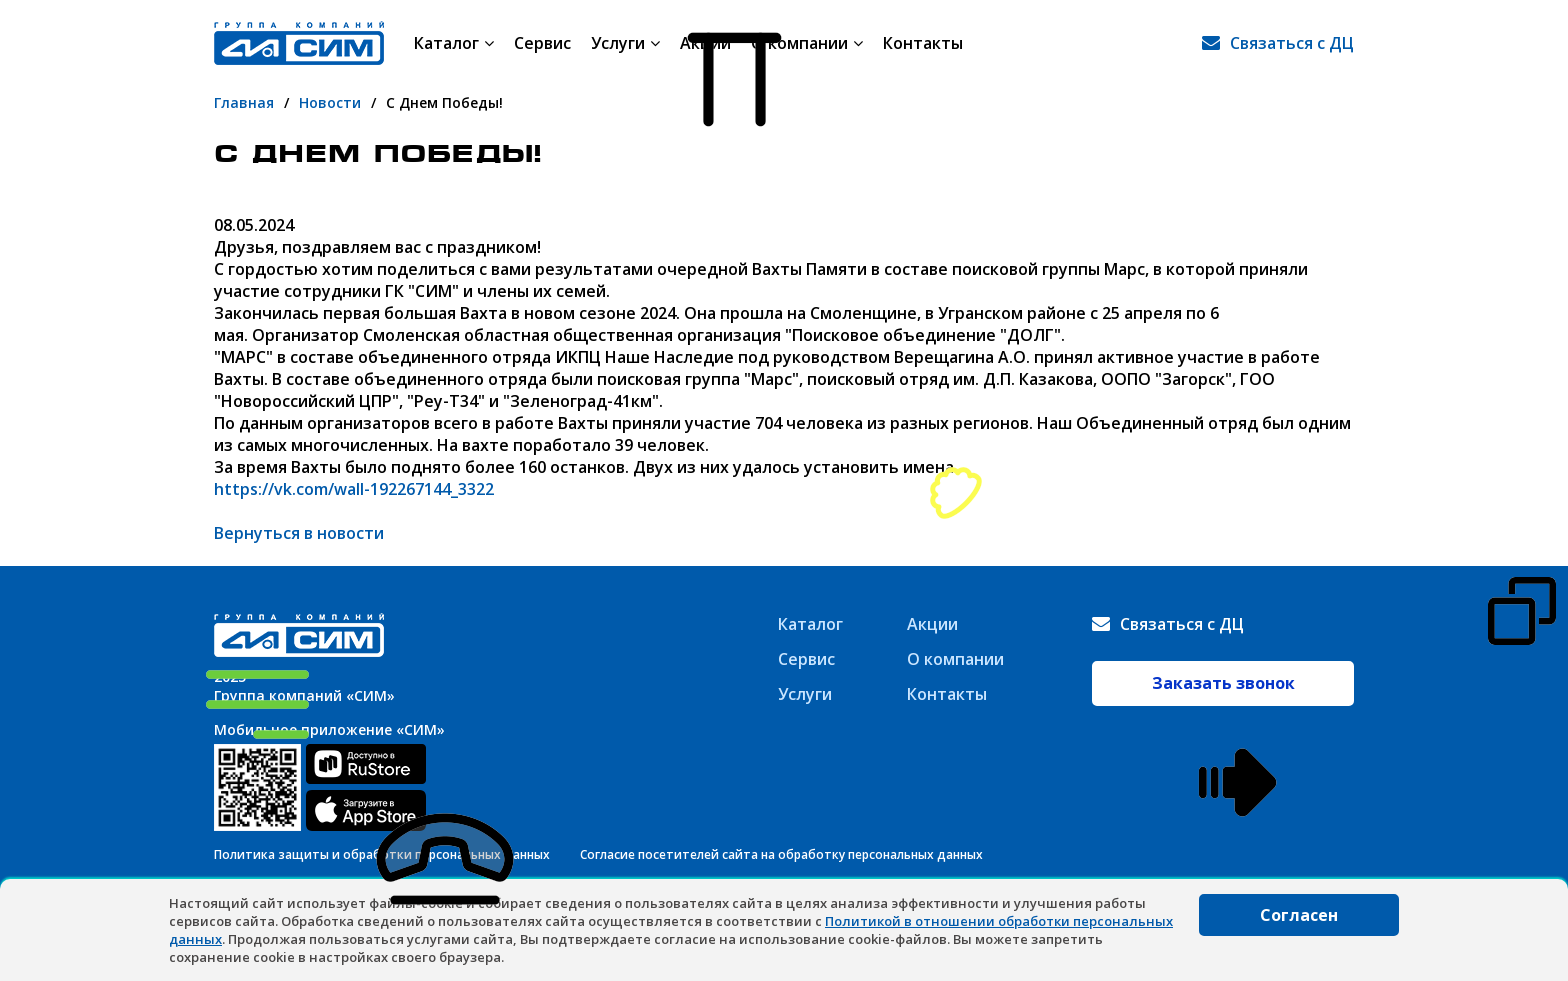 The image size is (1568, 981). What do you see at coordinates (956, 493) in the screenshot?
I see `browse asian cuisine or dumpling restaurants` at bounding box center [956, 493].